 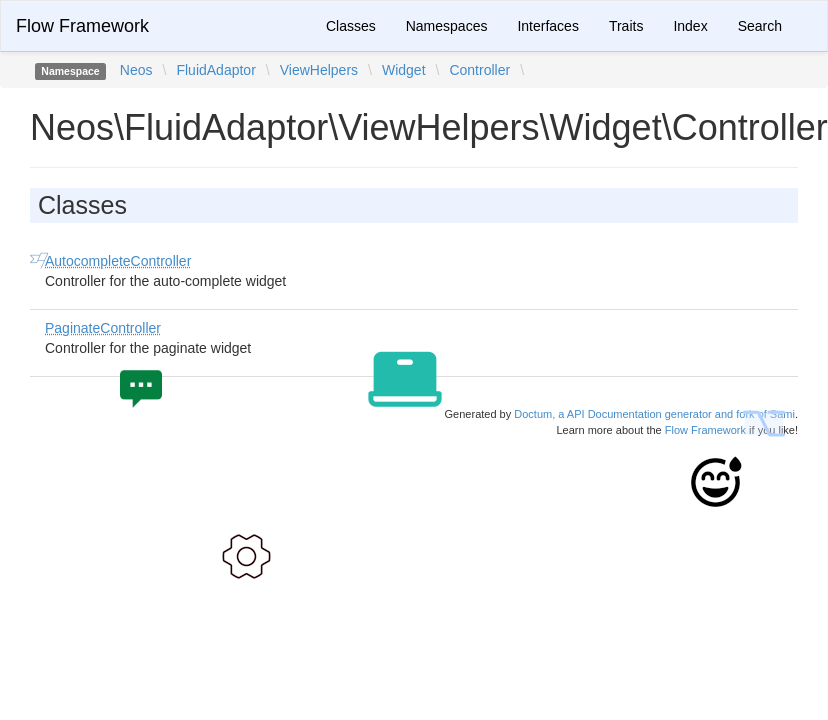 I want to click on flag or bookmark an item, so click(x=39, y=260).